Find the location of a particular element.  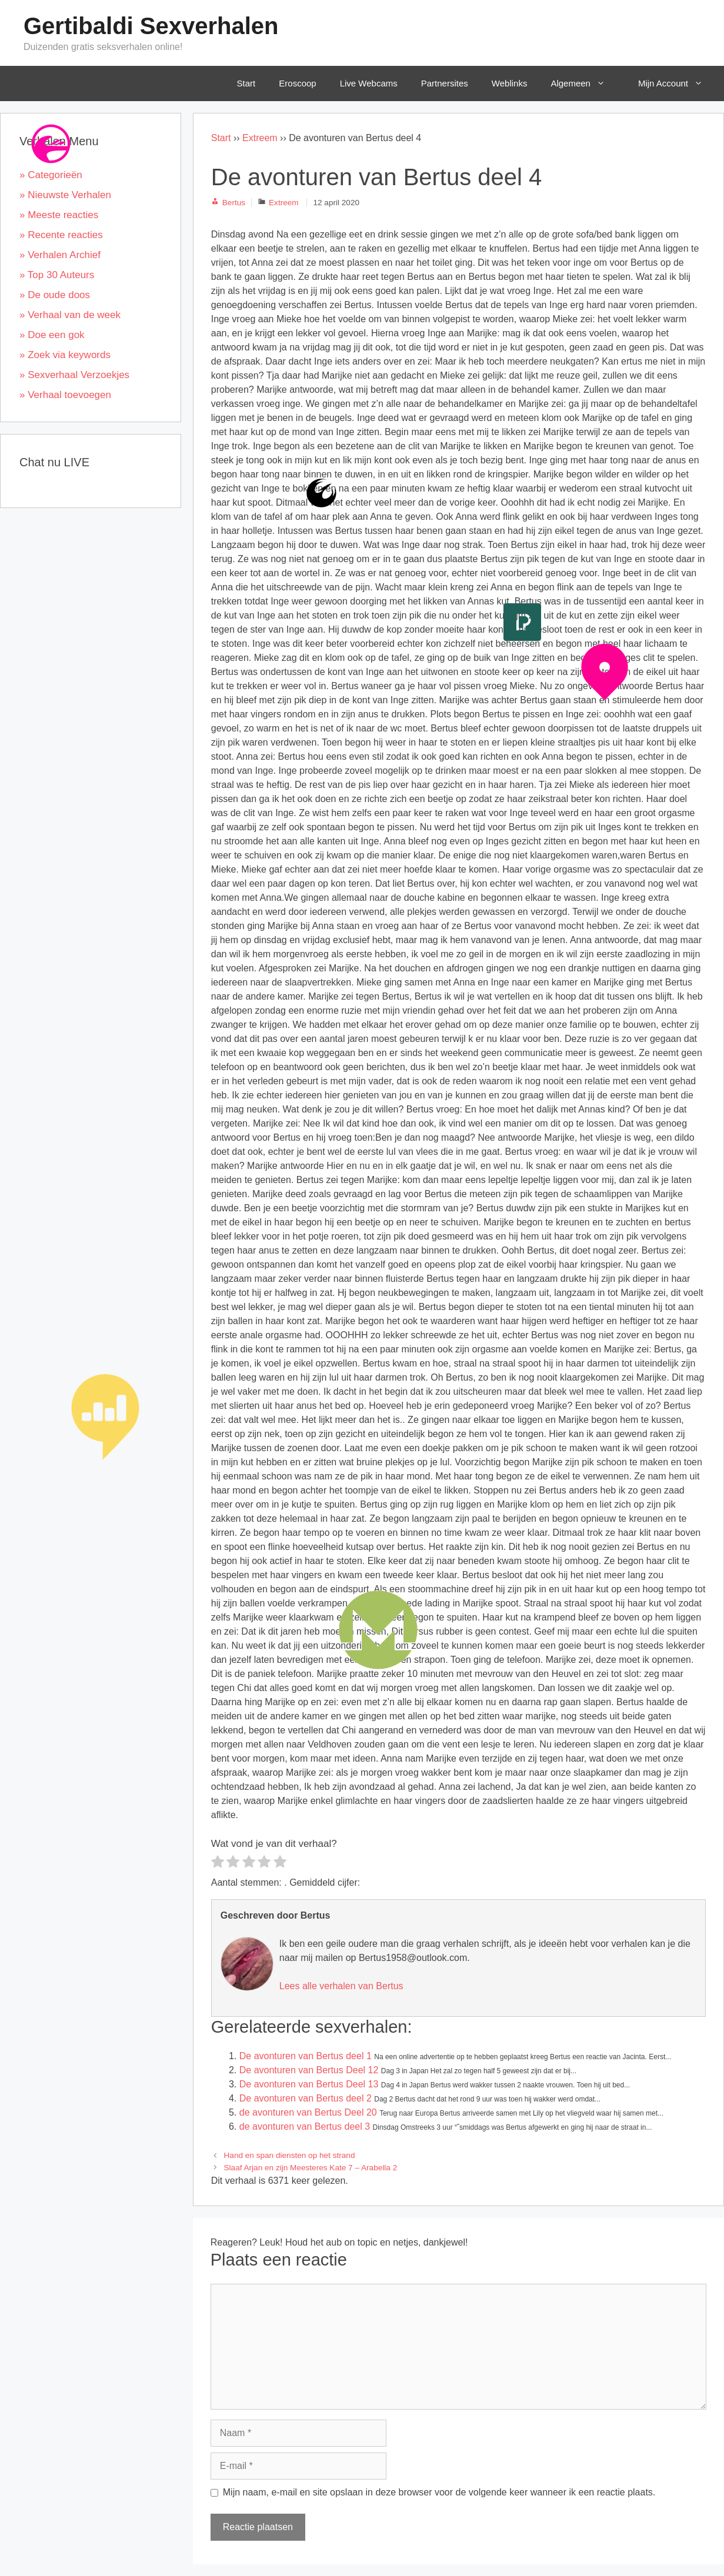

open Redash dashboard is located at coordinates (105, 1417).